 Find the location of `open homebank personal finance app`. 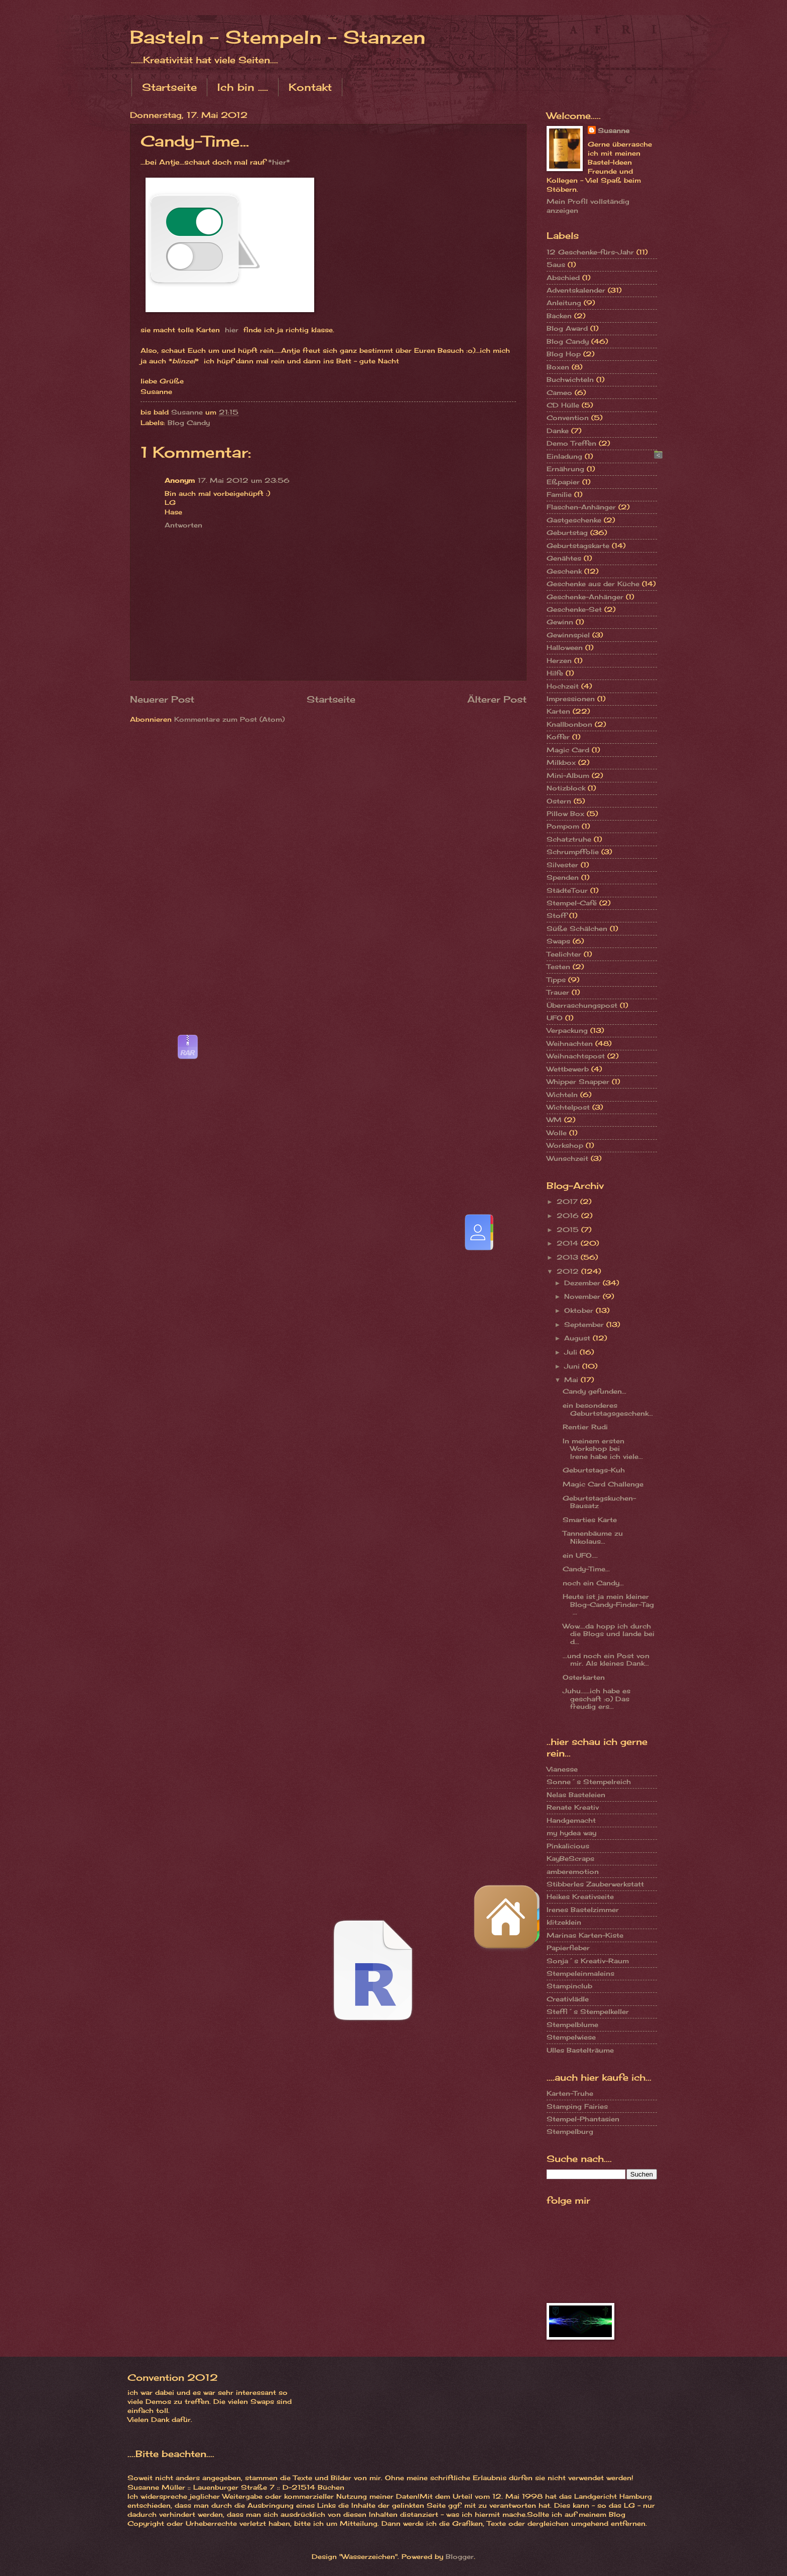

open homebank personal finance app is located at coordinates (505, 1917).